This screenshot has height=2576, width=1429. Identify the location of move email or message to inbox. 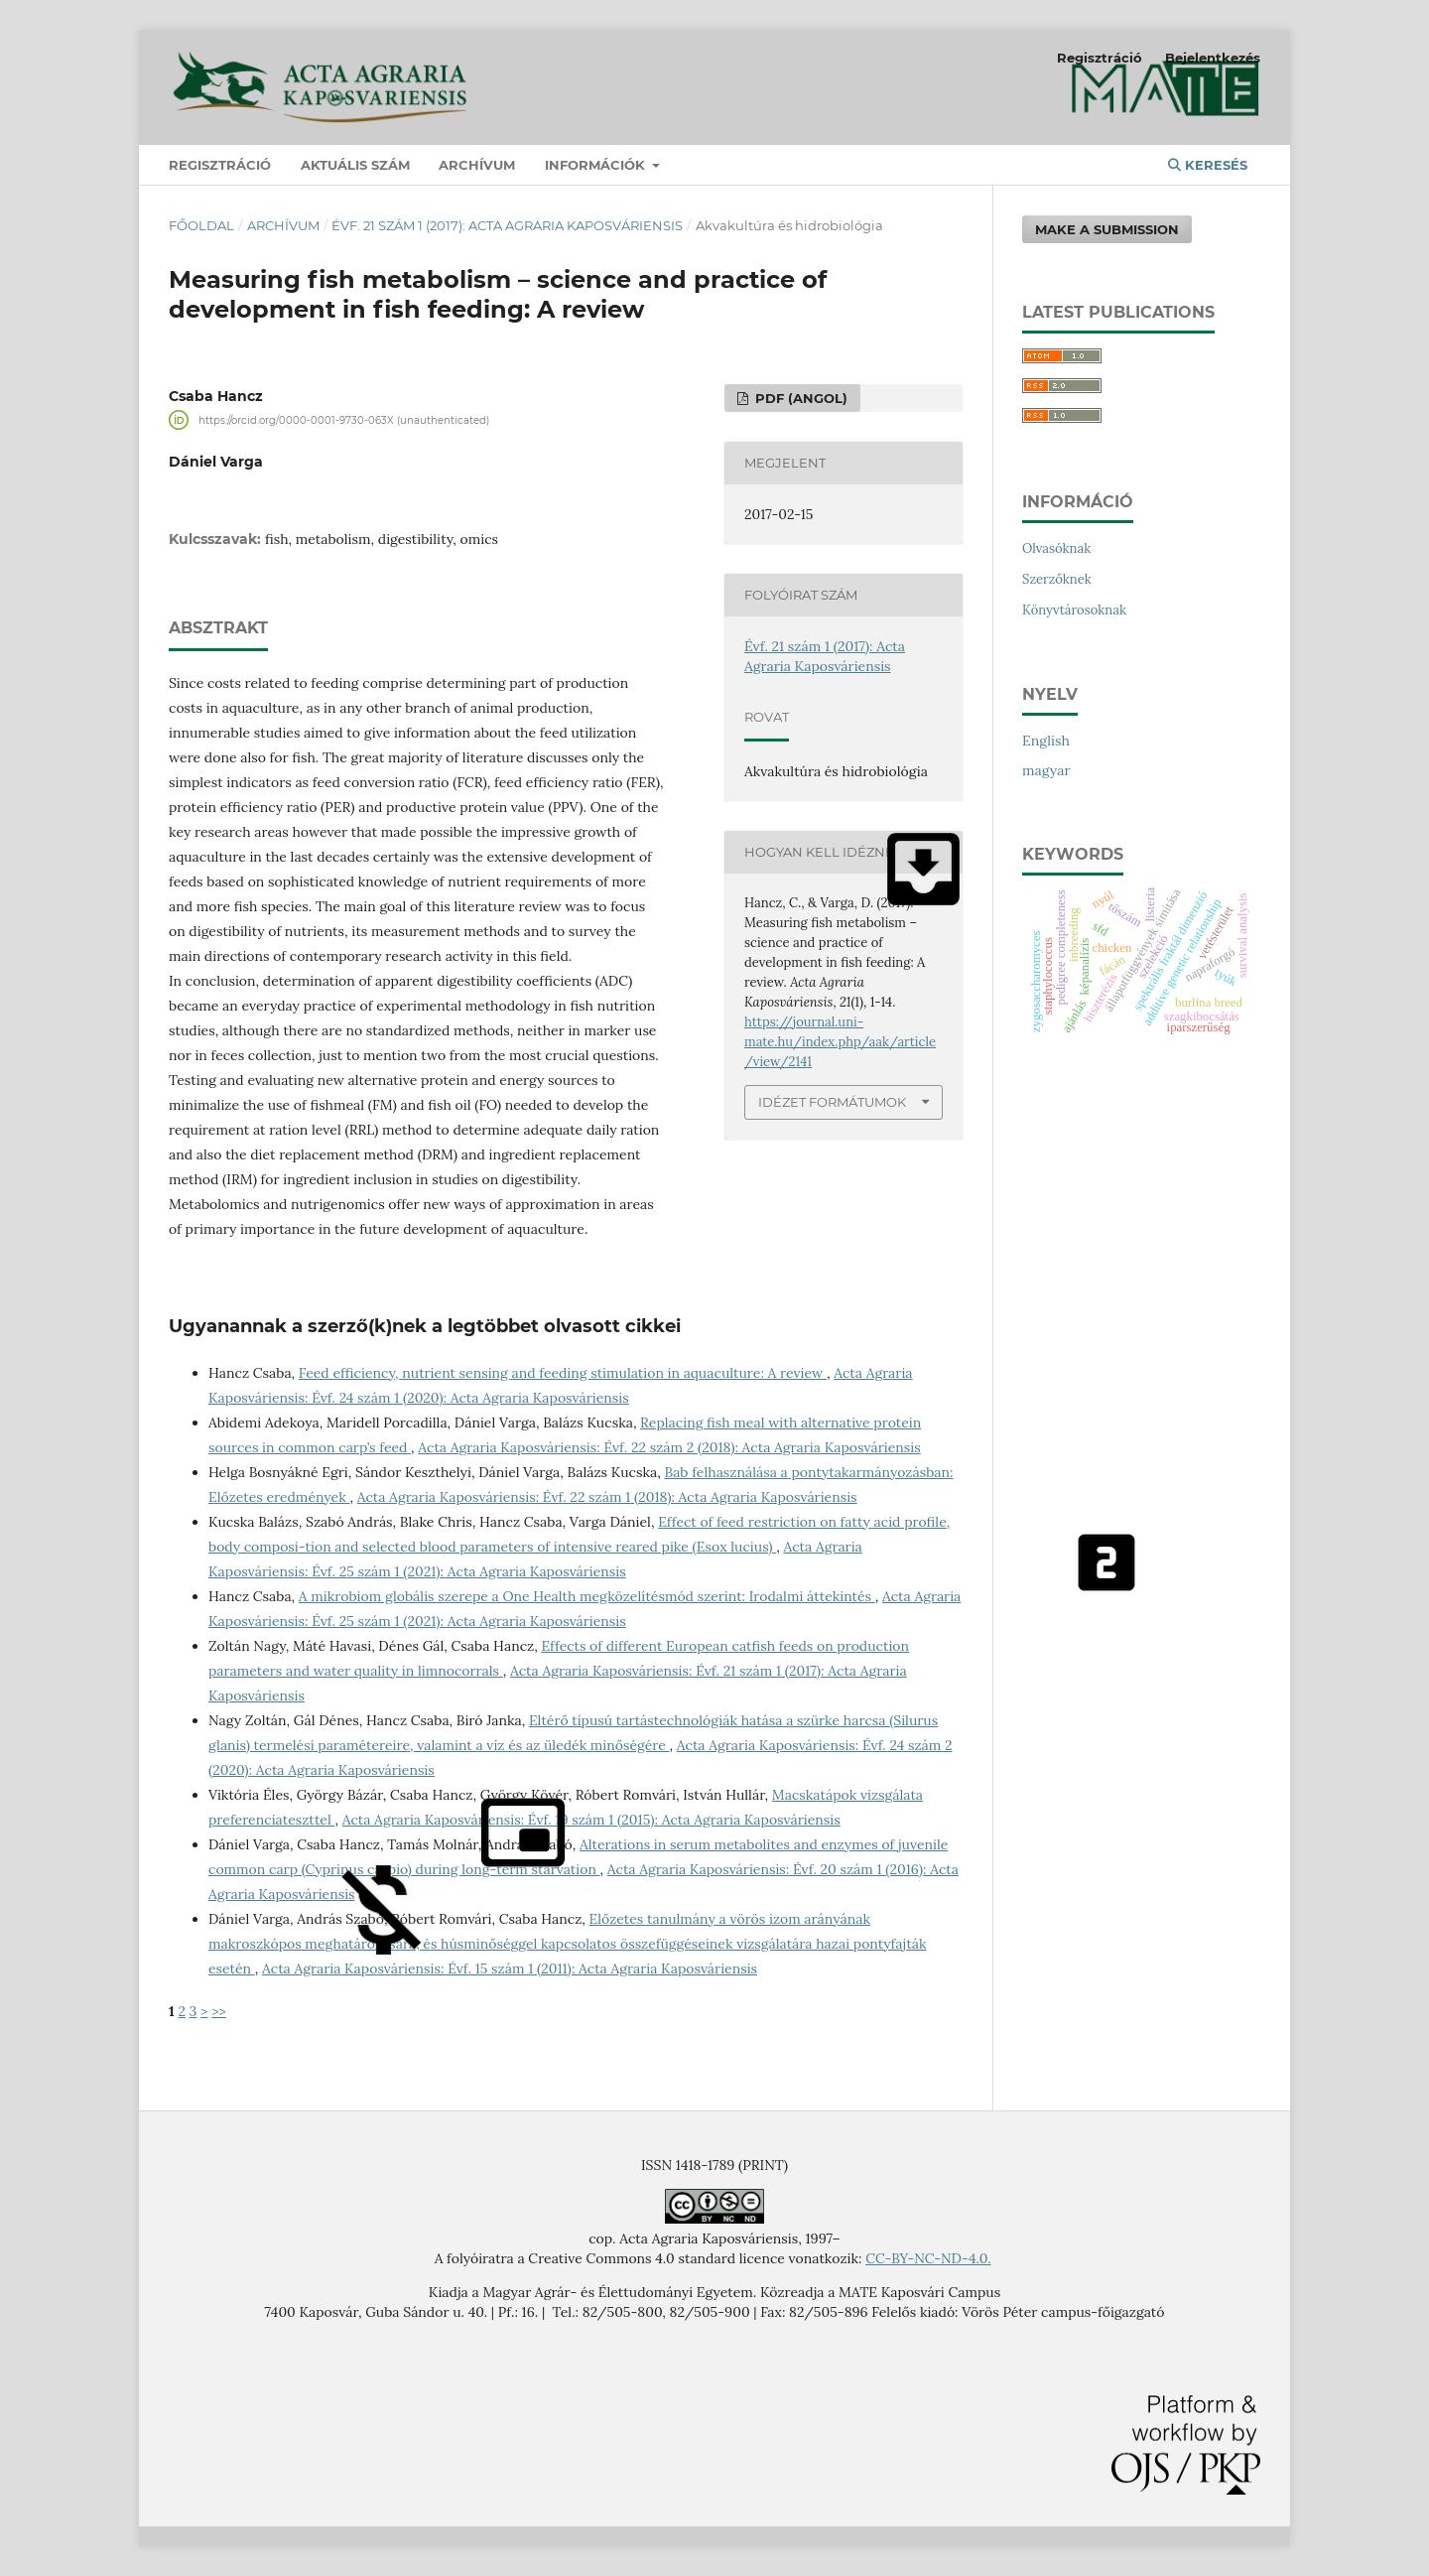
(923, 869).